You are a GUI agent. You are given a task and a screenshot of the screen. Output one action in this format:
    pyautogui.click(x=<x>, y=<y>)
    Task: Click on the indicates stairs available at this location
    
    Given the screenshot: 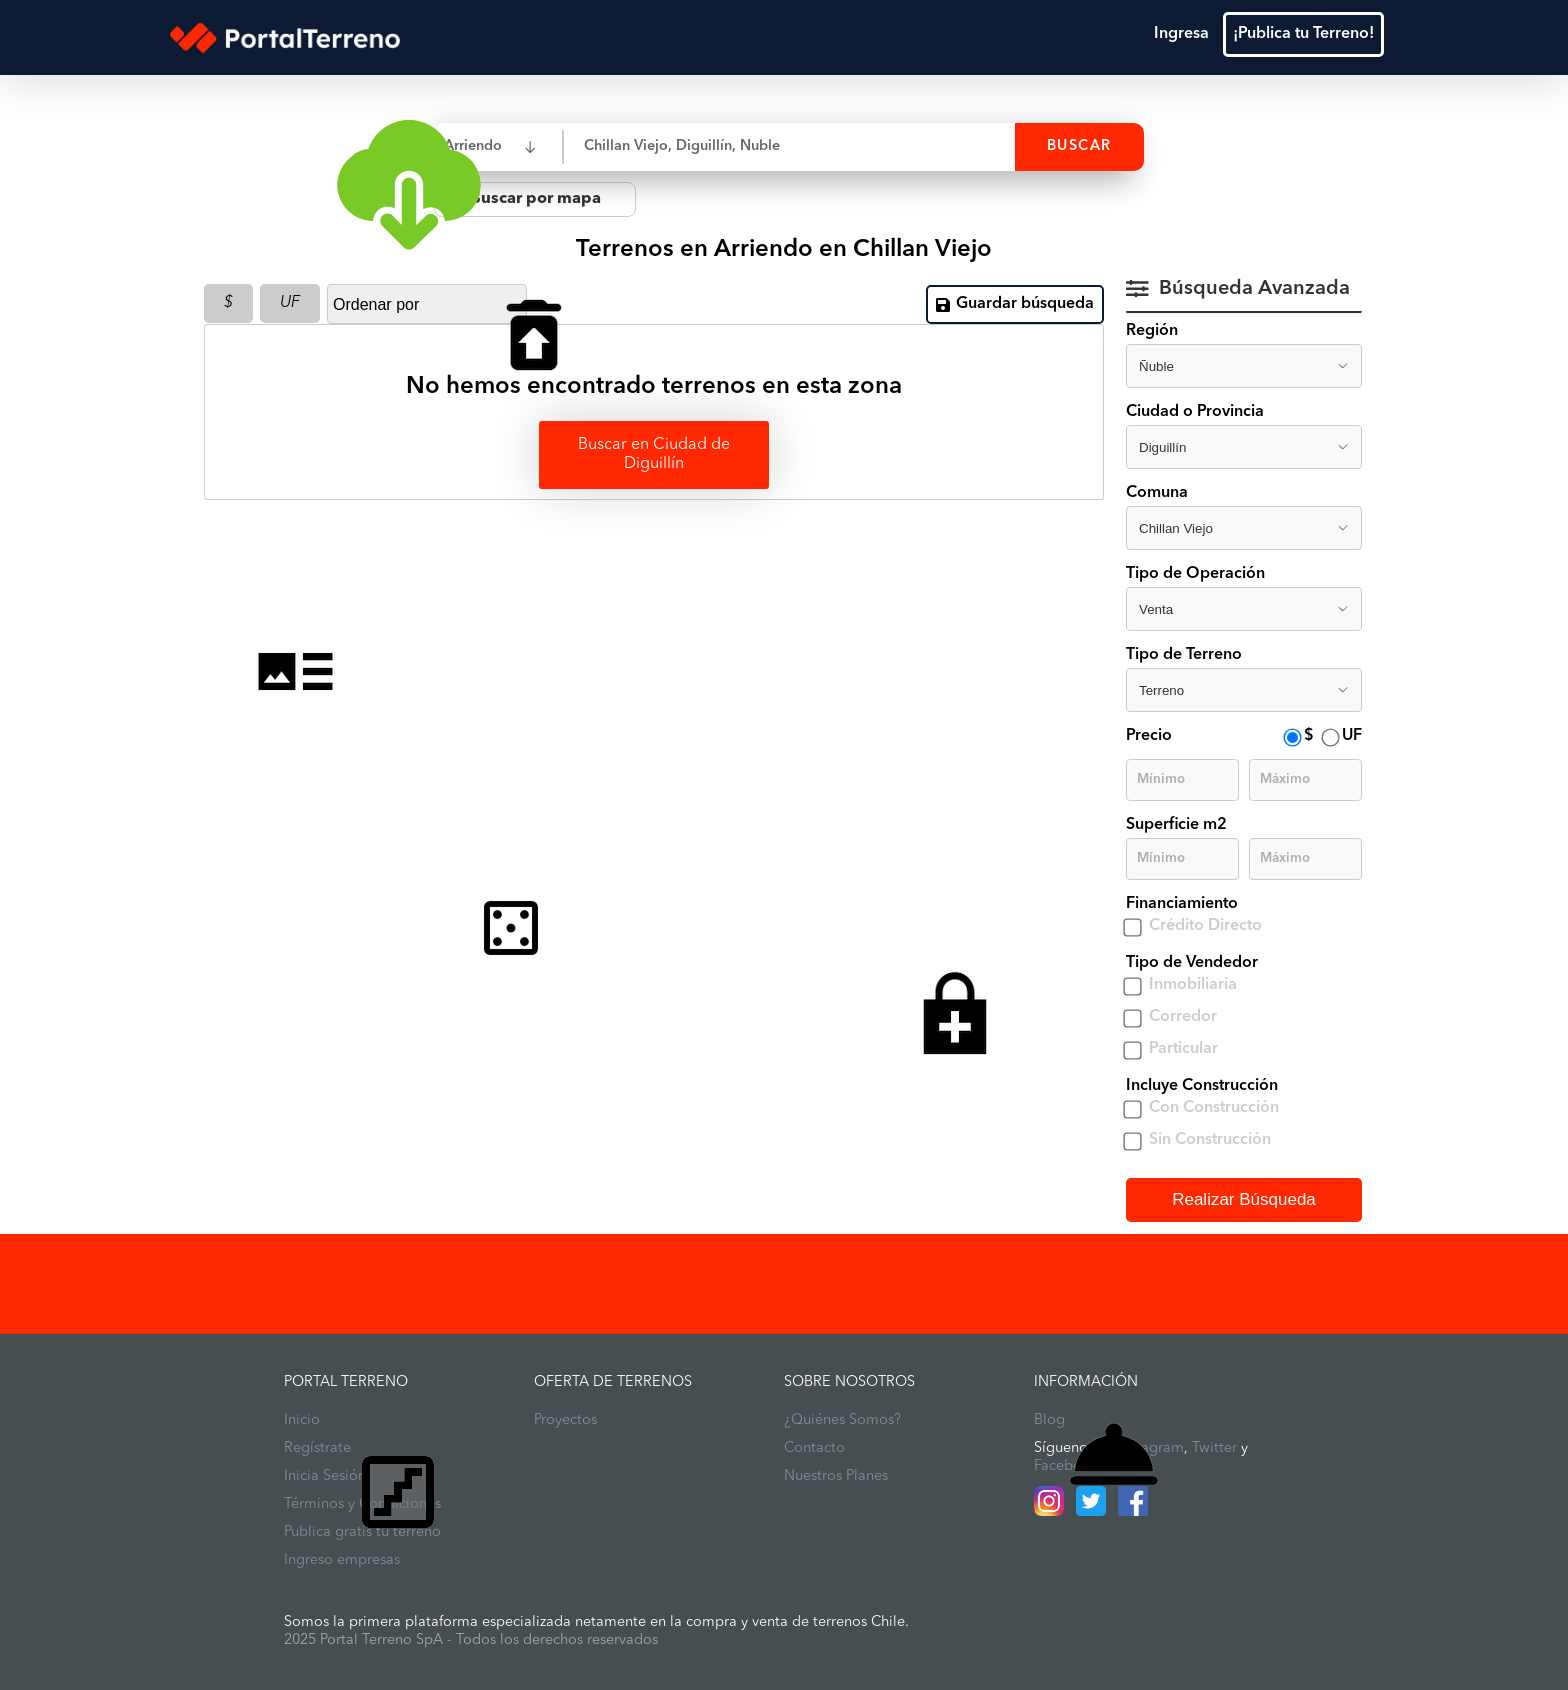 What is the action you would take?
    pyautogui.click(x=398, y=1492)
    